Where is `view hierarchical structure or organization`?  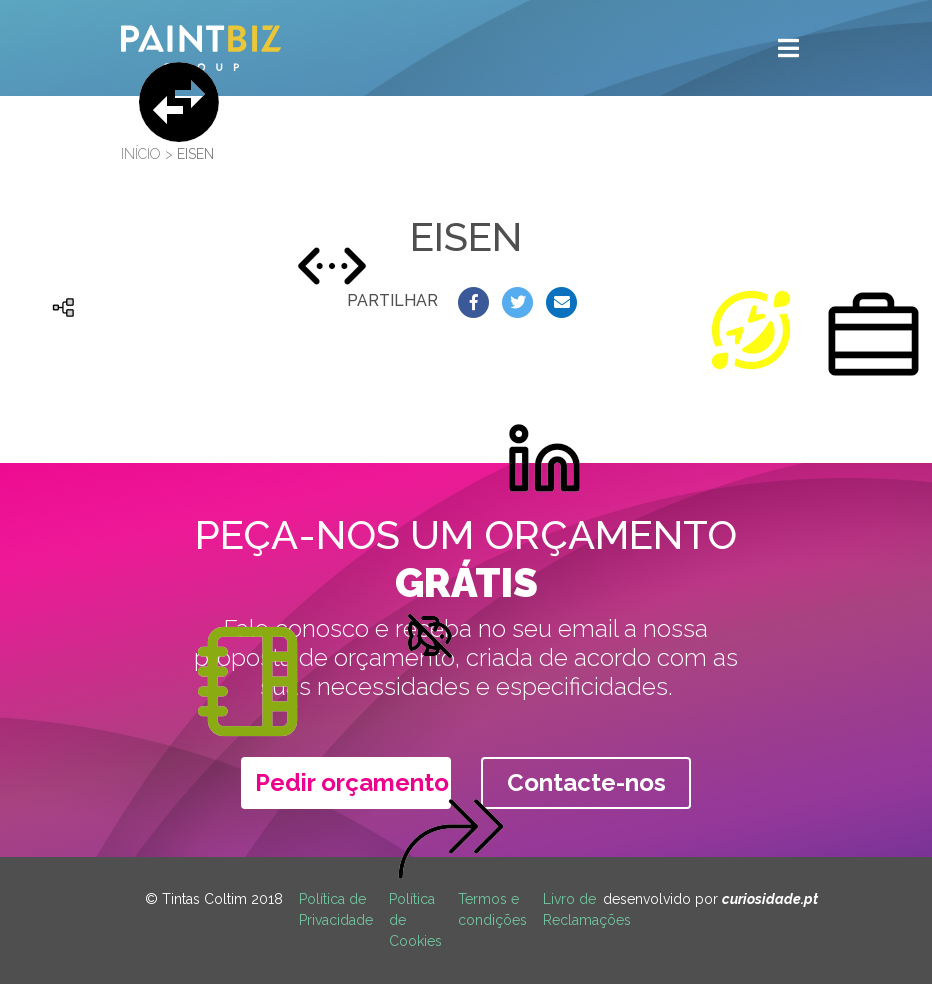 view hierarchical structure or organization is located at coordinates (64, 307).